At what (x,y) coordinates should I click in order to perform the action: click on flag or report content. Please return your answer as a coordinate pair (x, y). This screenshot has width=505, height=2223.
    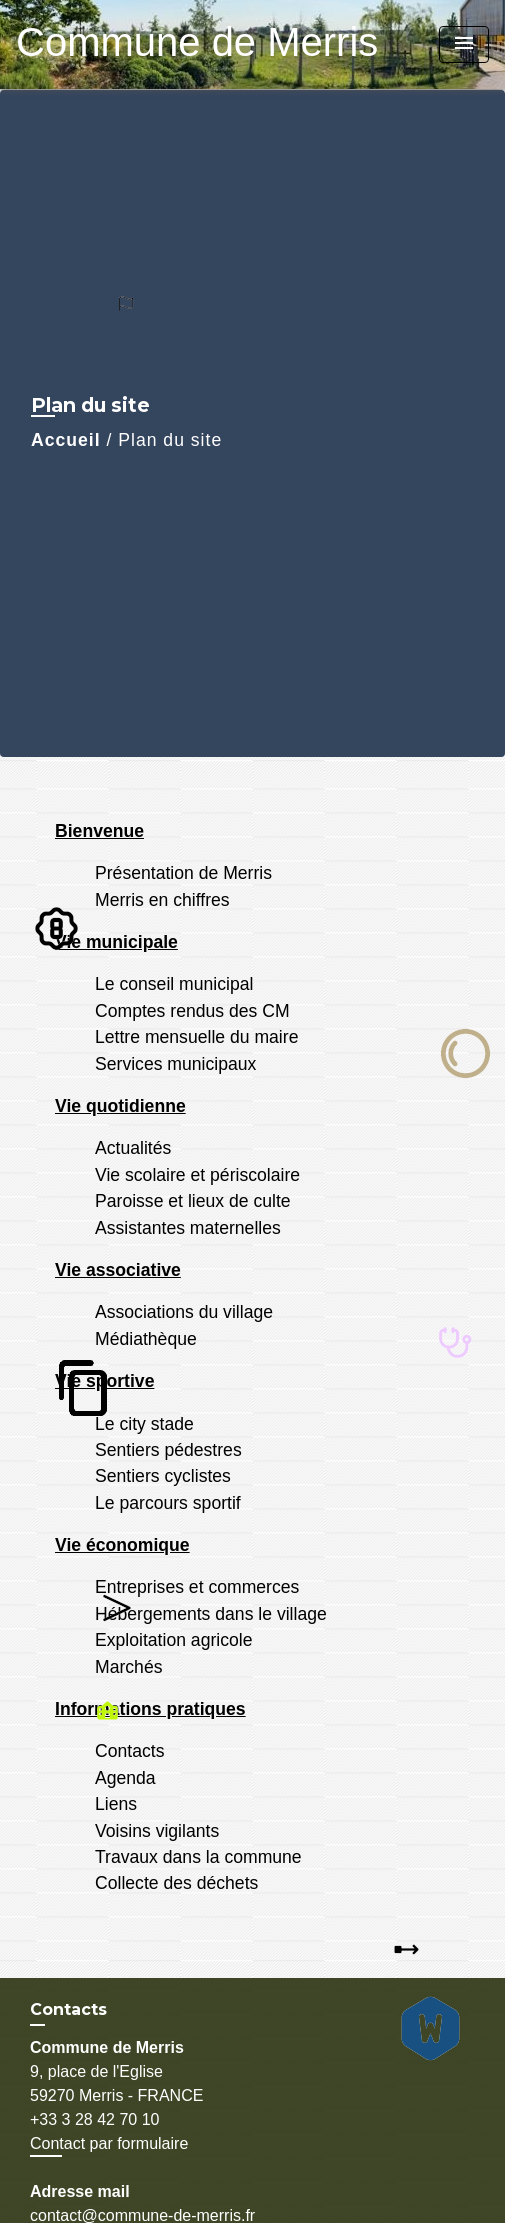
    Looking at the image, I should click on (125, 303).